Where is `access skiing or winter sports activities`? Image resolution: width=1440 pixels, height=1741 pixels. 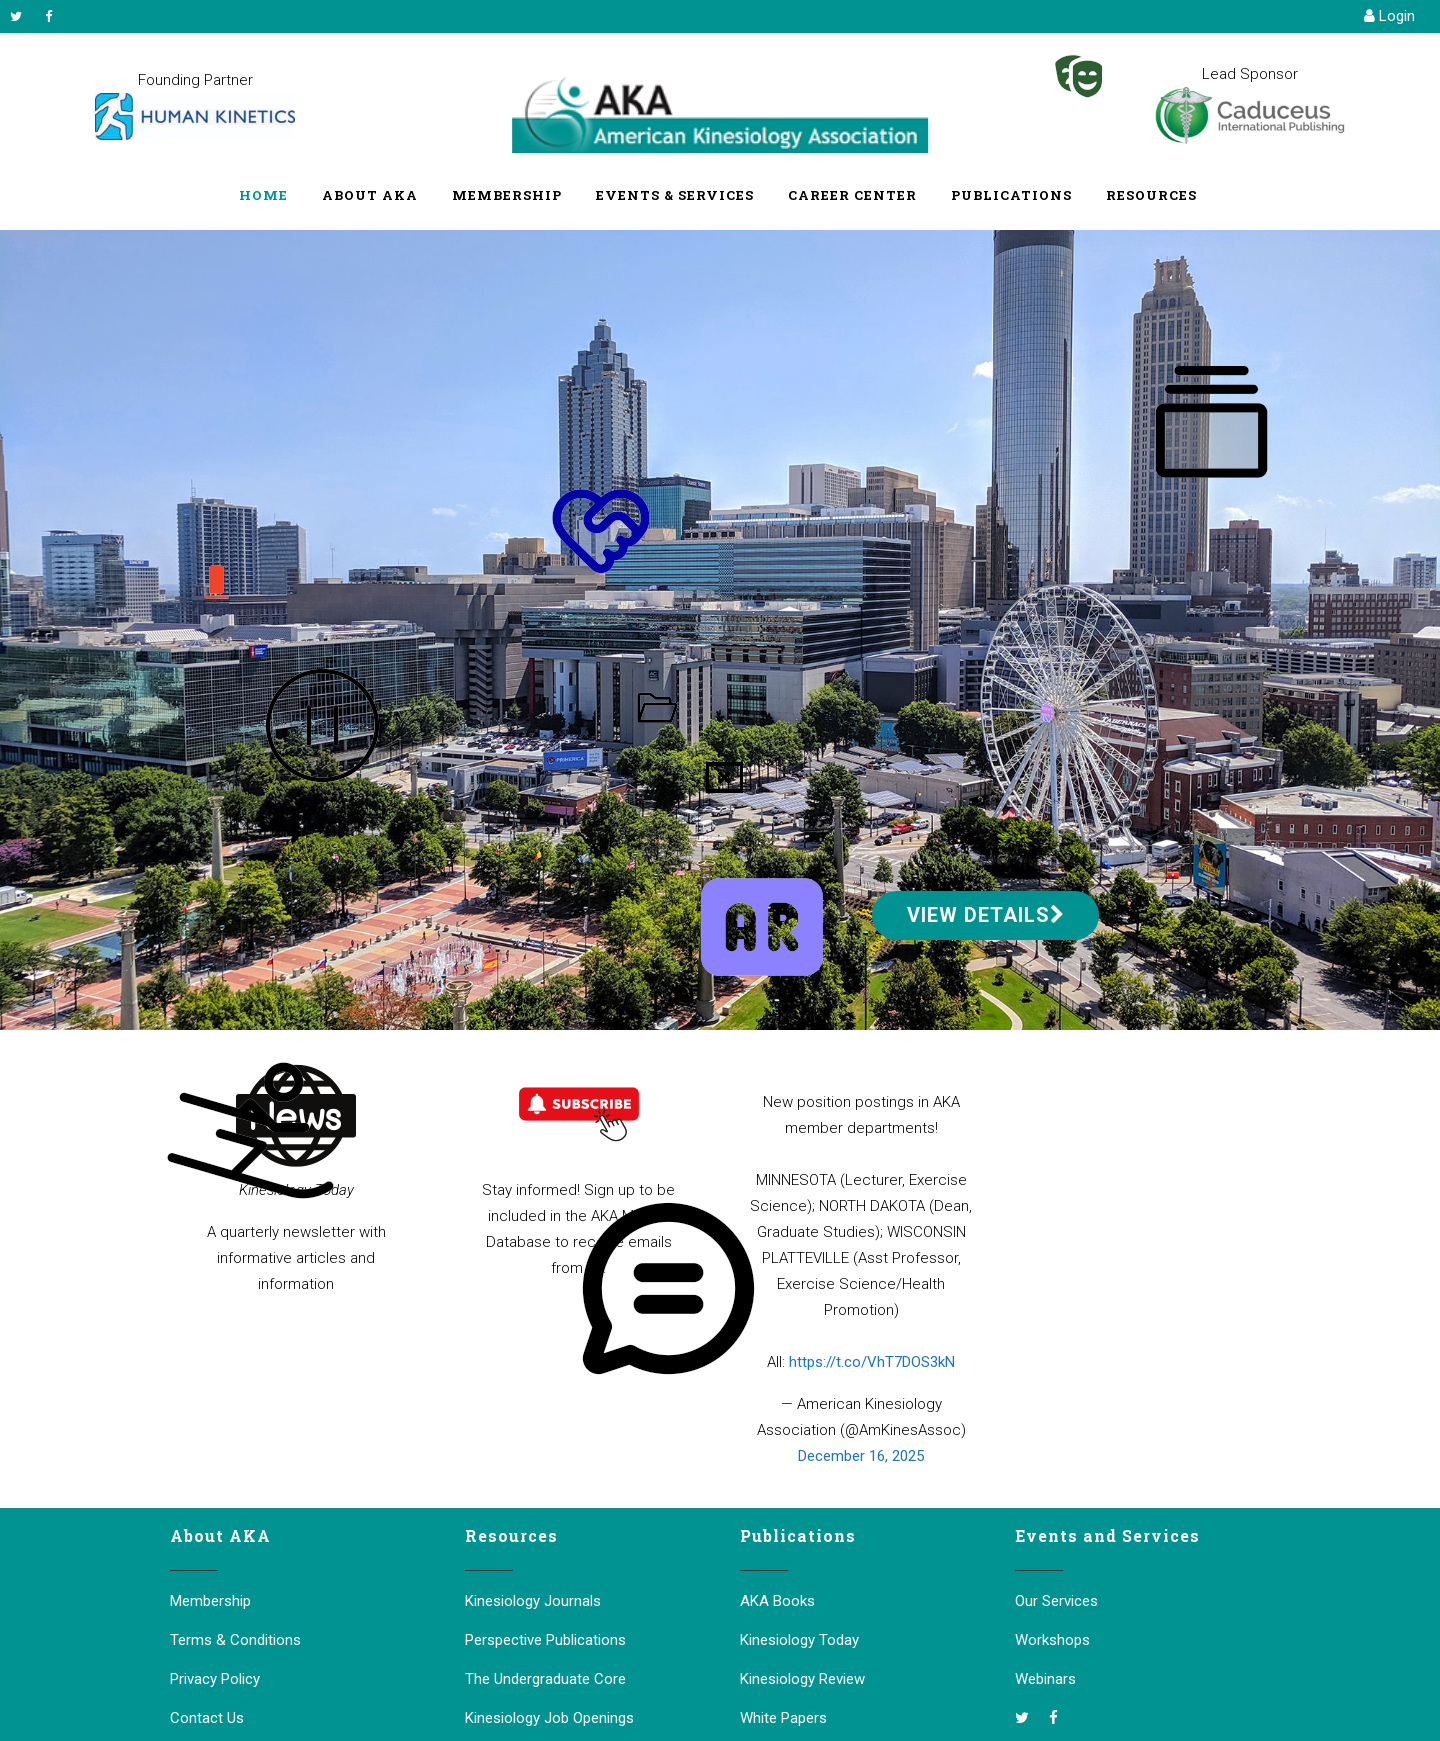
access skiing or winter sports activities is located at coordinates (250, 1133).